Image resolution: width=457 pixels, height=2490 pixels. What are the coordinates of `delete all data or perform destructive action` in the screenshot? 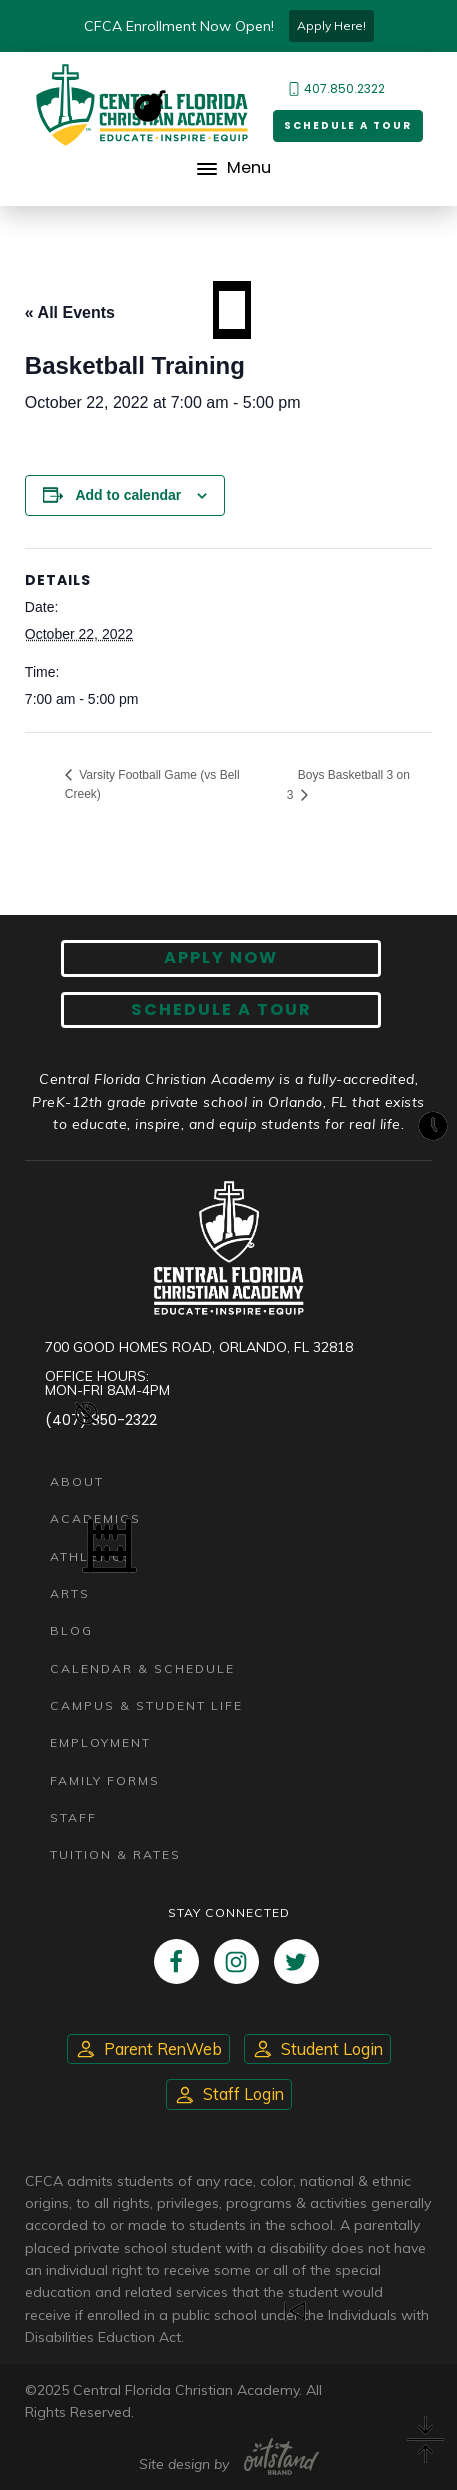 It's located at (150, 106).